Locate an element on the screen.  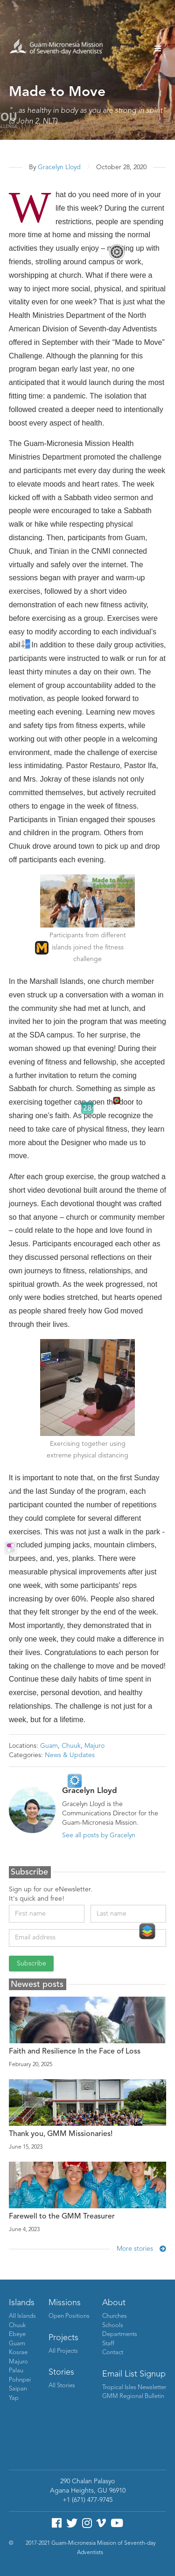
open gnome tweaks application is located at coordinates (11, 1548).